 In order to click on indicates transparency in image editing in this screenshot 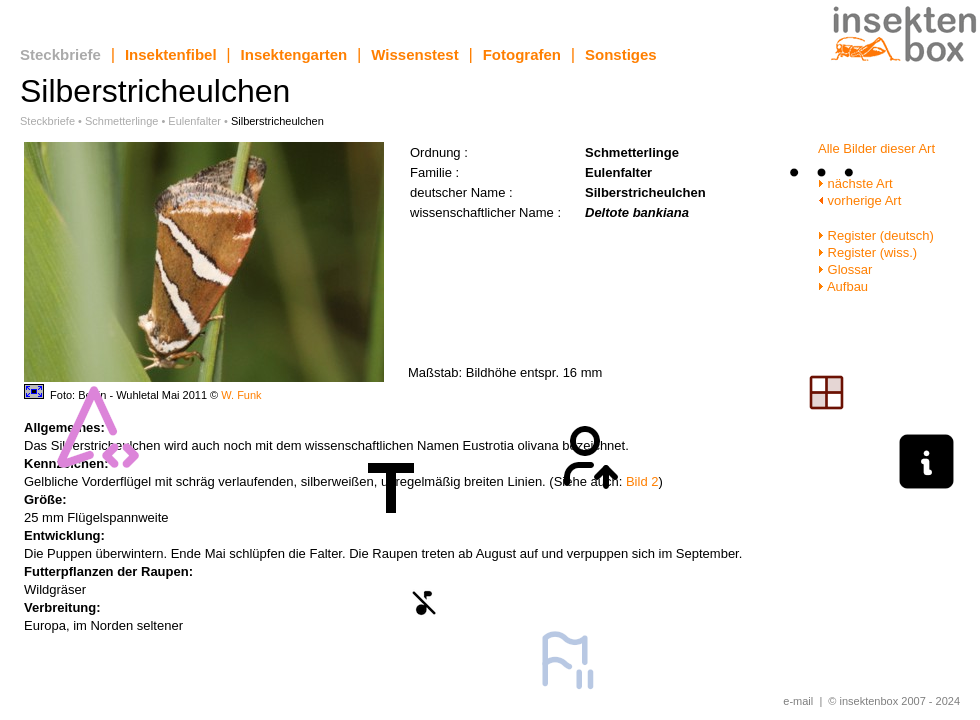, I will do `click(826, 392)`.